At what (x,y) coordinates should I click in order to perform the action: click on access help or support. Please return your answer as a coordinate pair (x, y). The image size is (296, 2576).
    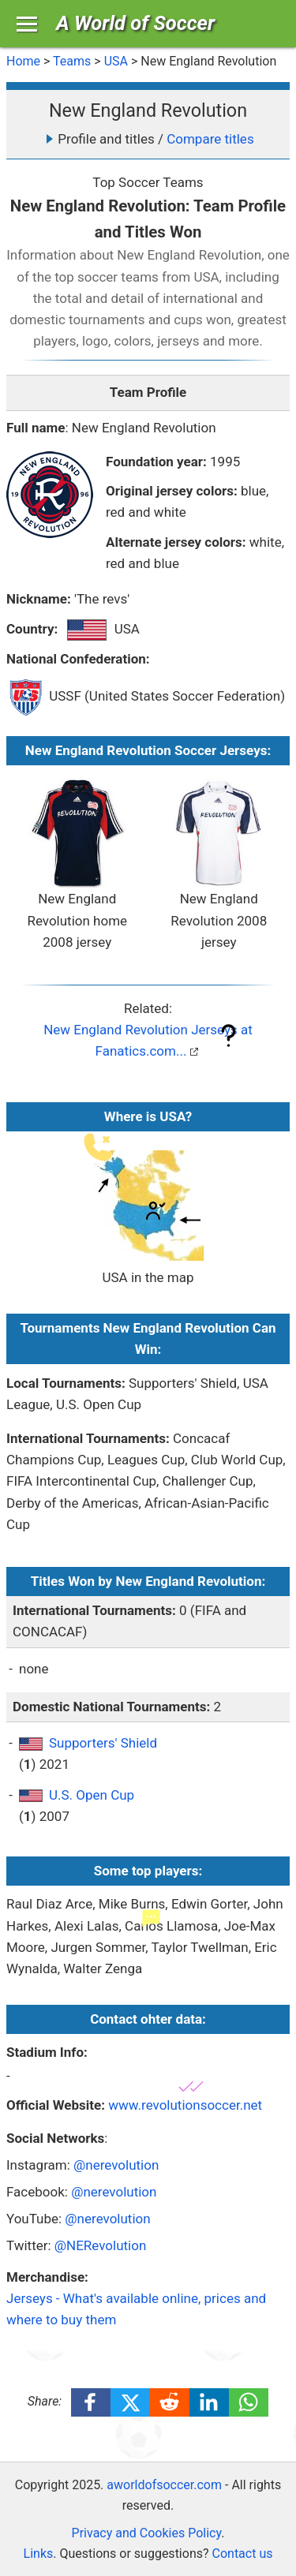
    Looking at the image, I should click on (228, 1035).